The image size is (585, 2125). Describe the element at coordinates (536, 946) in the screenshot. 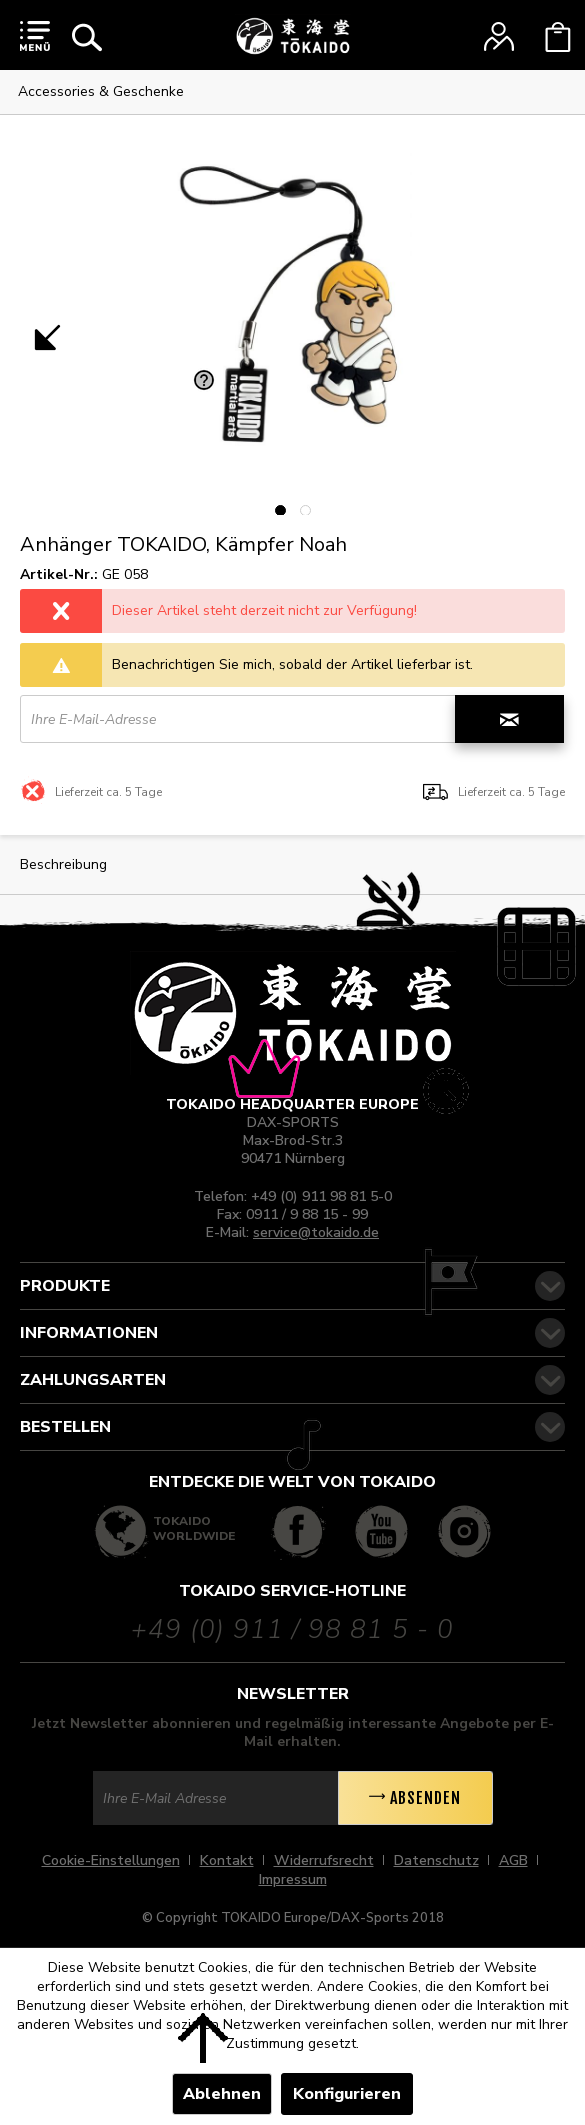

I see `access video or movie content` at that location.